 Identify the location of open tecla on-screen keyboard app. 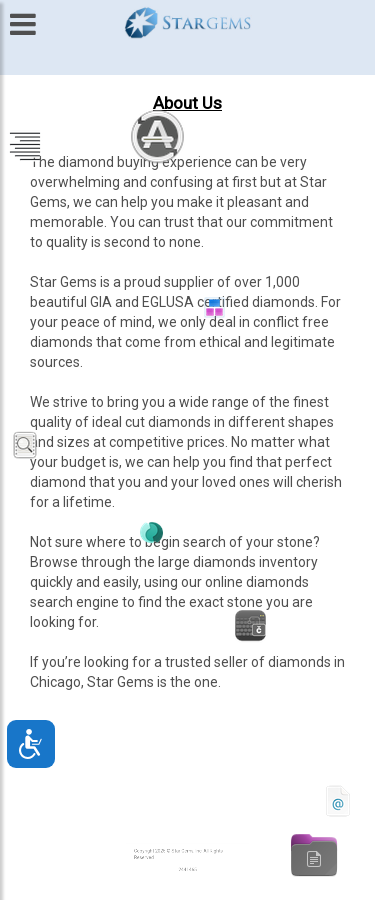
(250, 625).